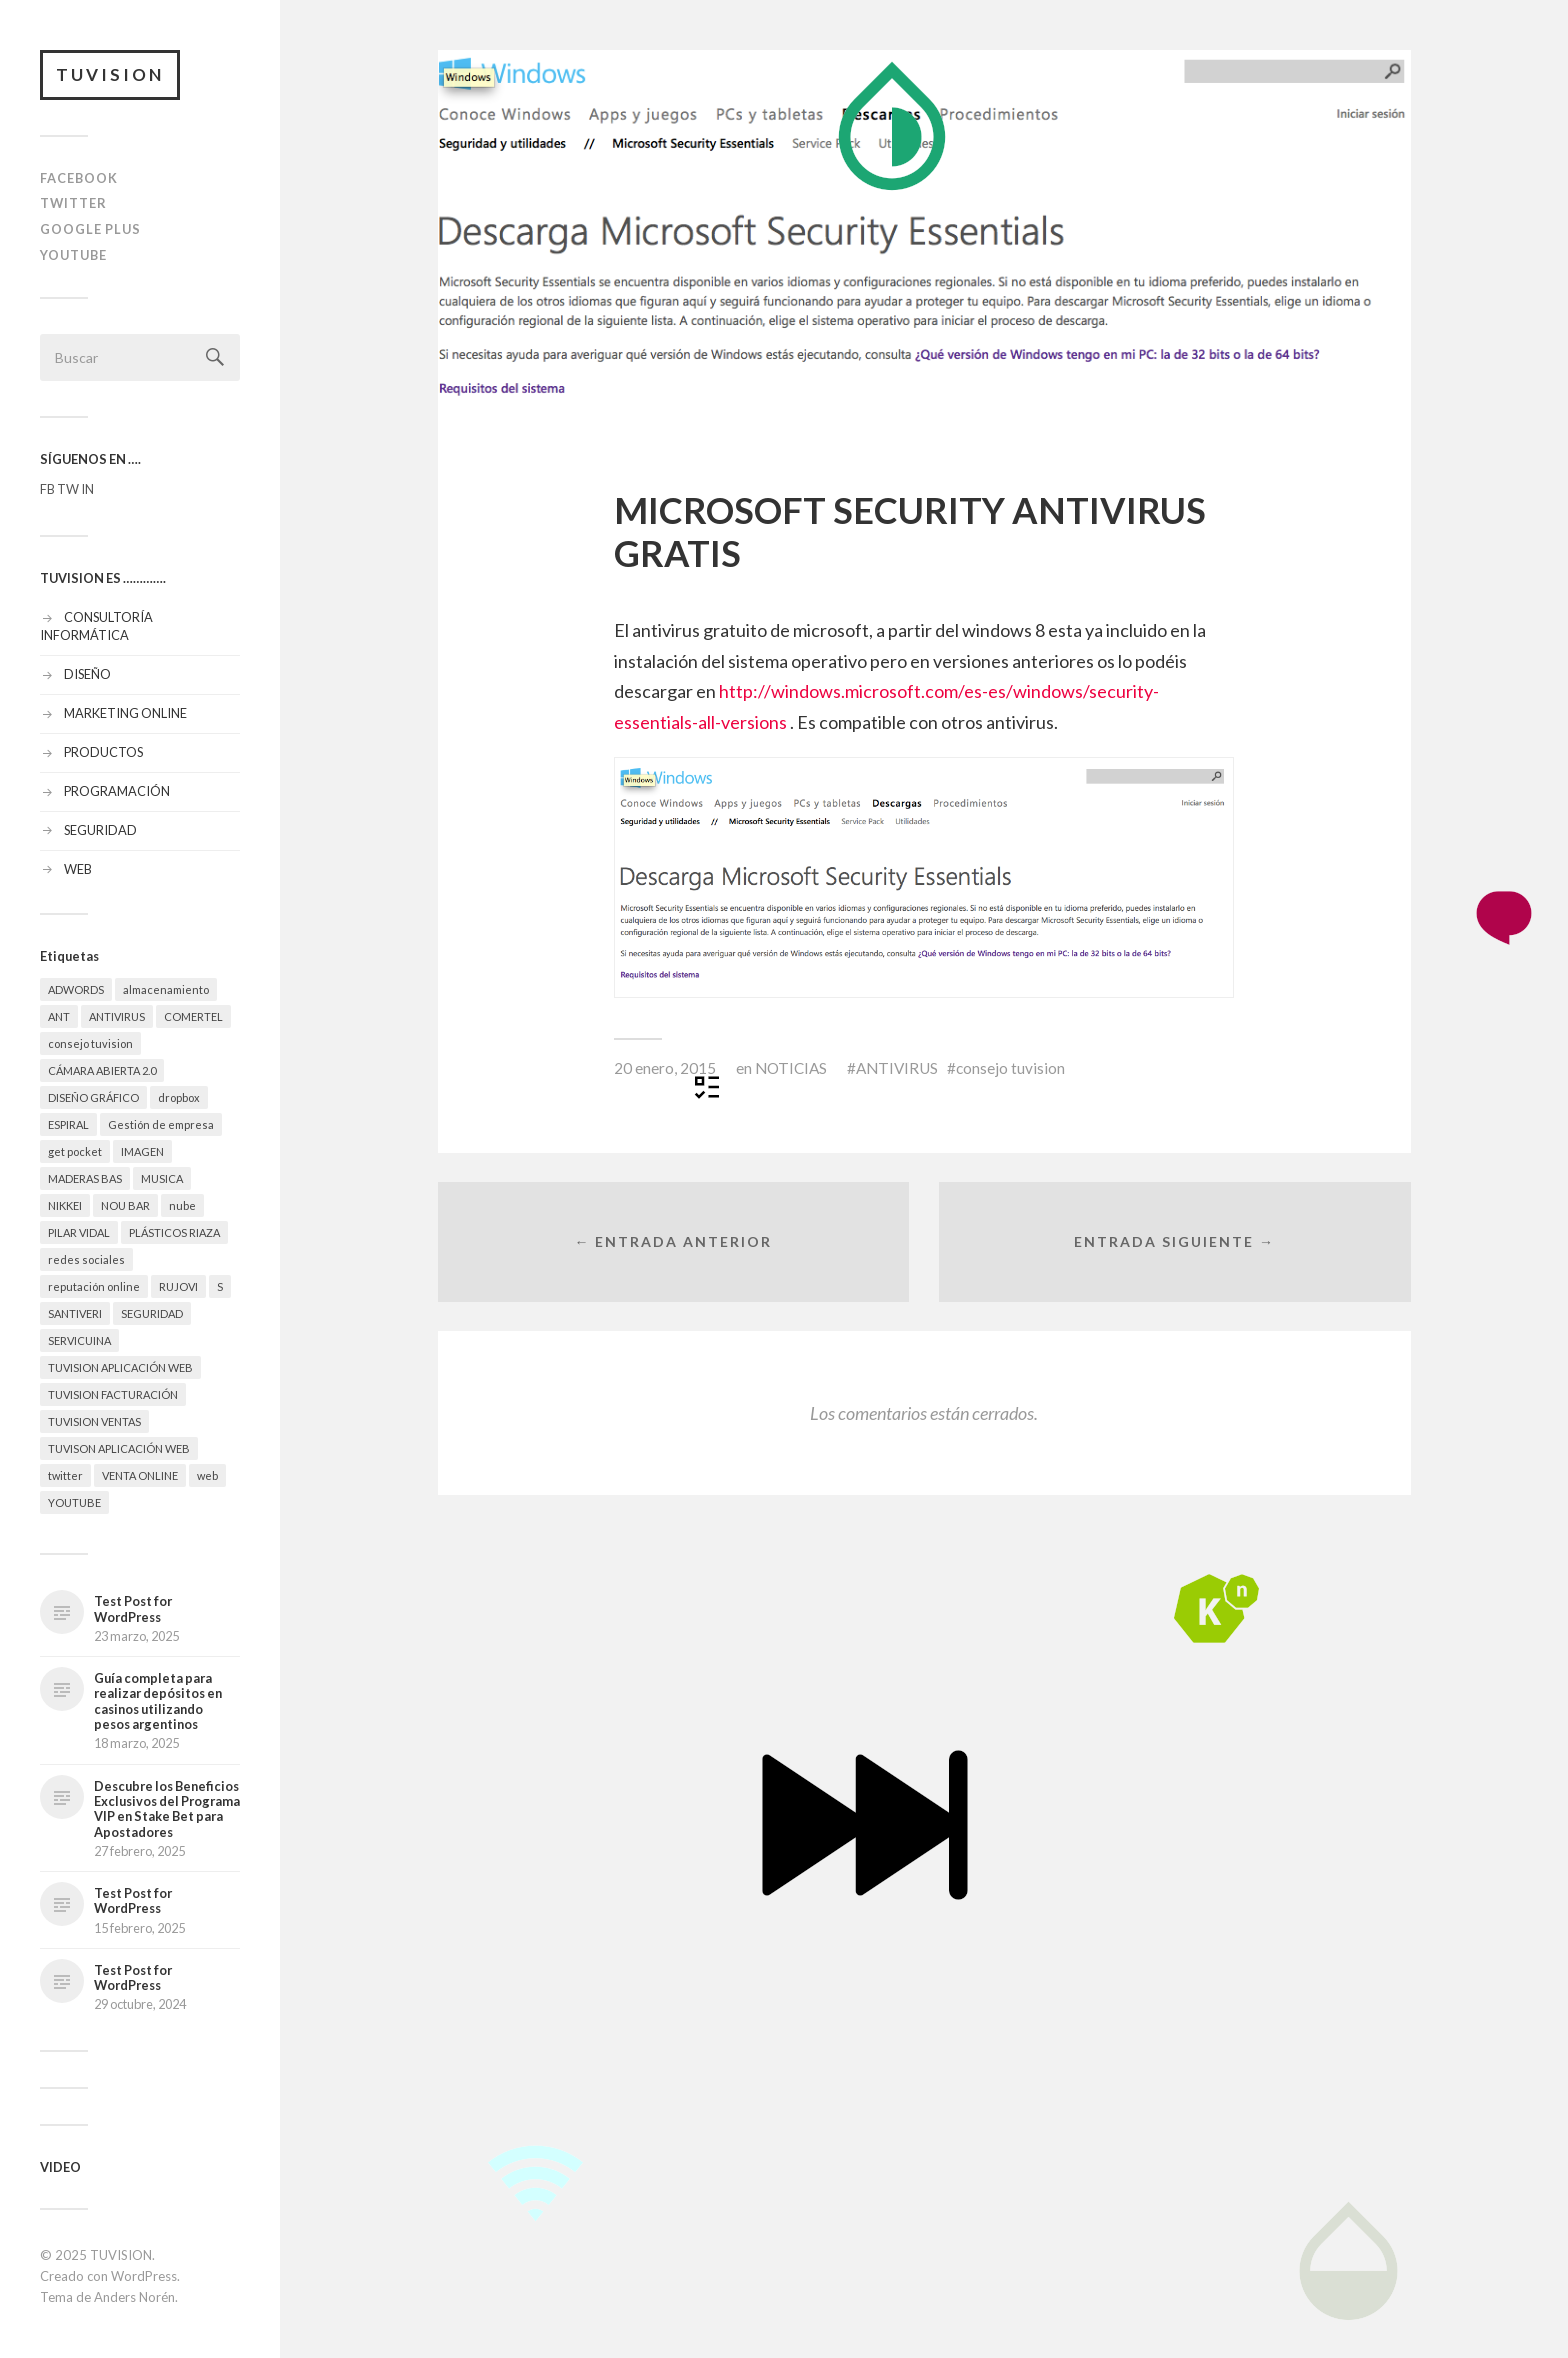 The image size is (1568, 2358). Describe the element at coordinates (865, 1825) in the screenshot. I see `skip to the end of the track` at that location.